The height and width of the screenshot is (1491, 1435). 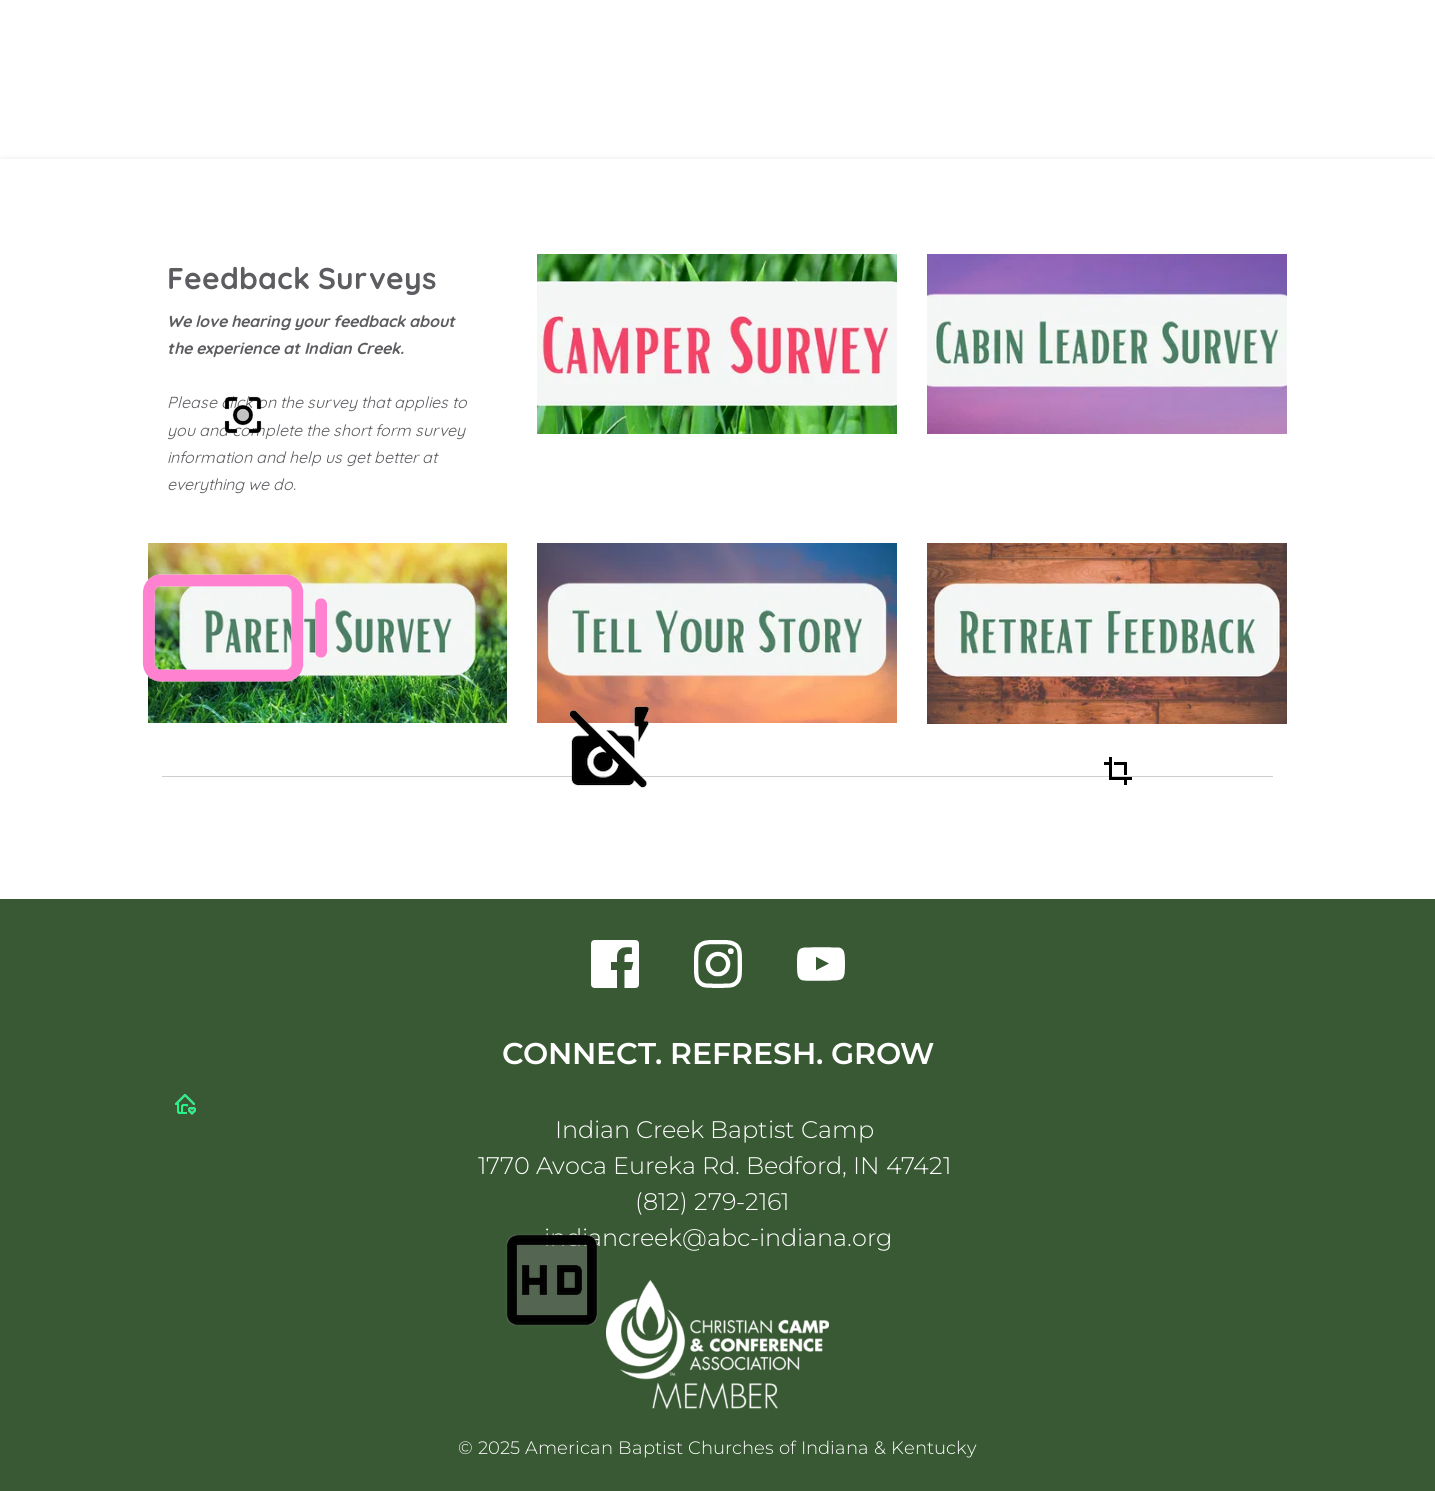 What do you see at coordinates (232, 628) in the screenshot?
I see `indicates battery is empty or depleted` at bounding box center [232, 628].